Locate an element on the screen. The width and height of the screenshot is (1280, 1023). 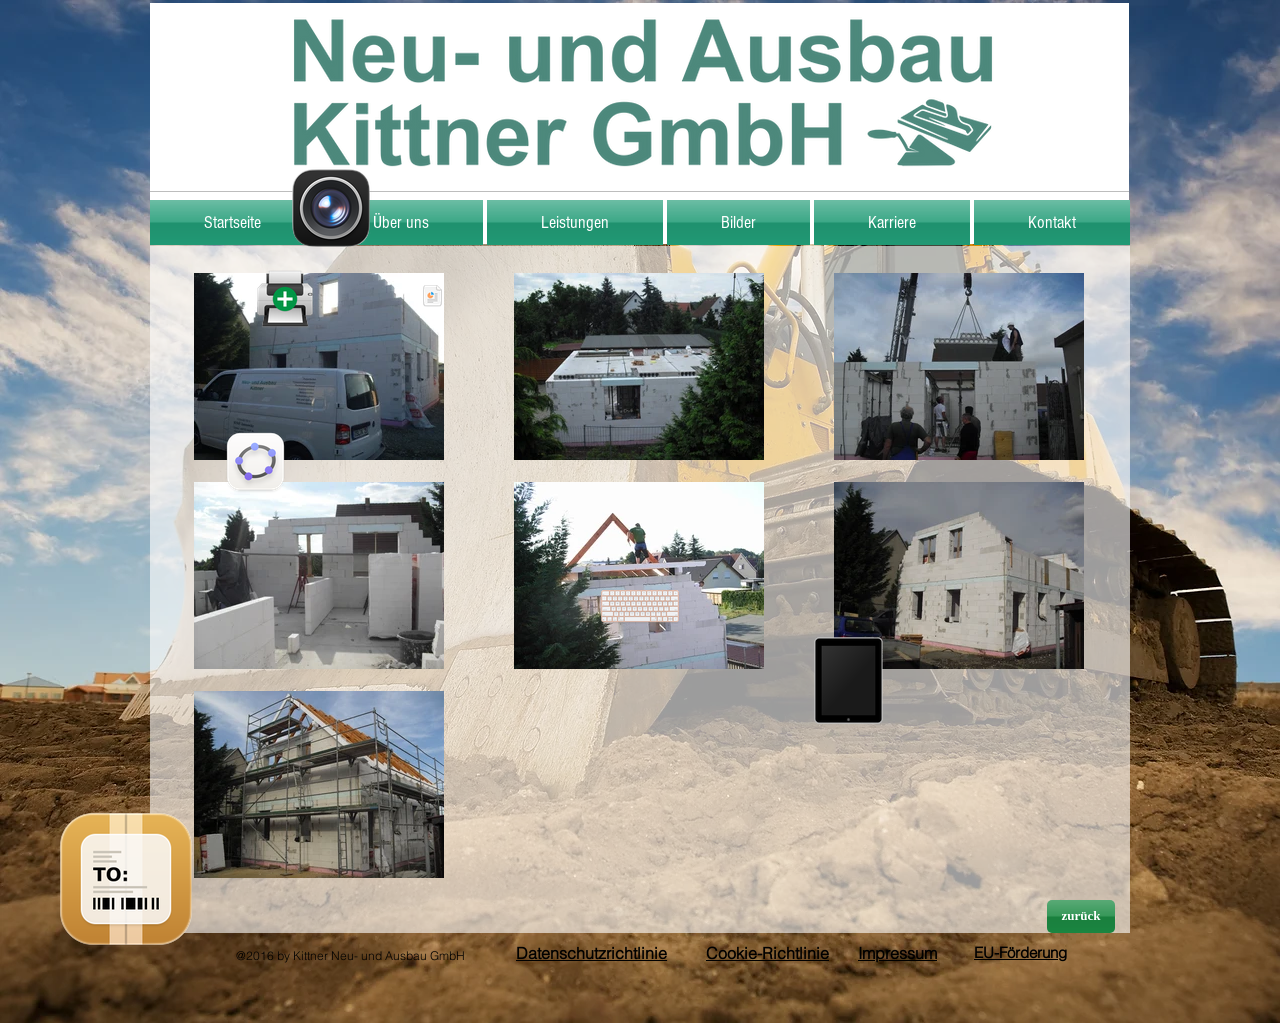
open file roller archive manager is located at coordinates (126, 879).